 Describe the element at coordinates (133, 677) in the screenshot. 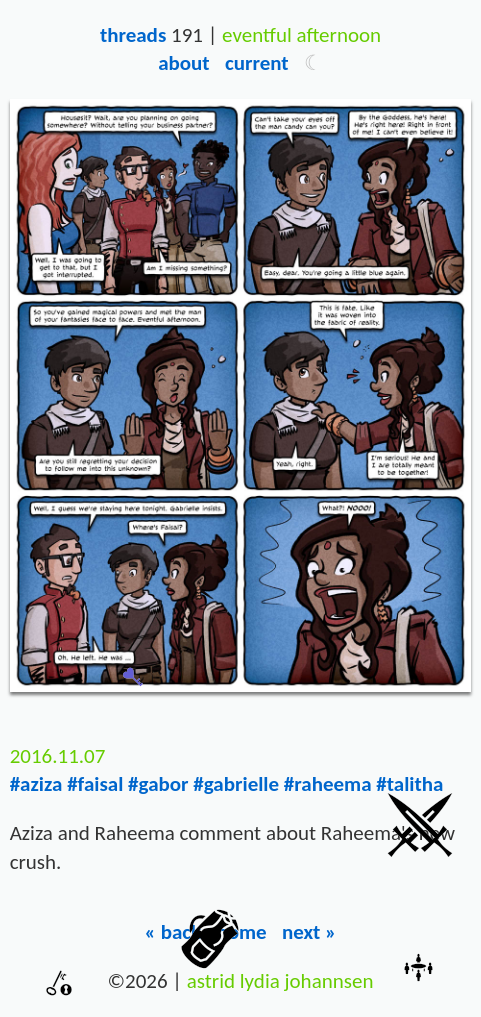

I see `unlock romantic or relationship-themed content` at that location.